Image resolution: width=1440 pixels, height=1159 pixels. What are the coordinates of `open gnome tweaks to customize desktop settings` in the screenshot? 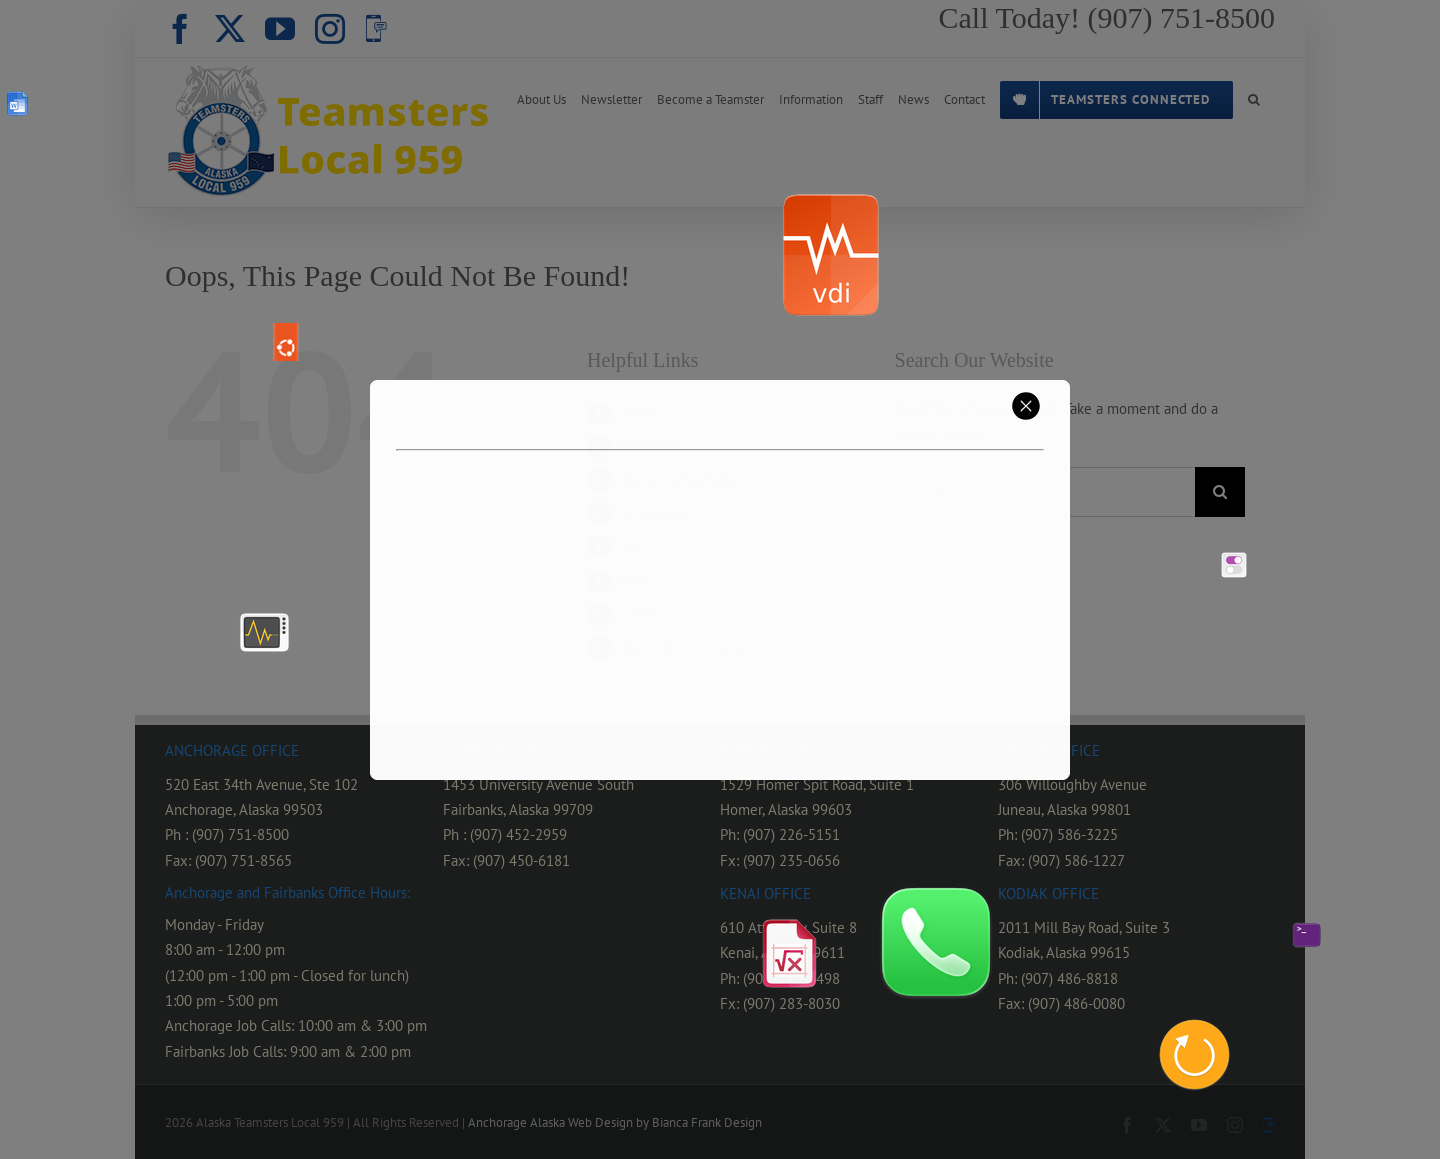 It's located at (1234, 565).